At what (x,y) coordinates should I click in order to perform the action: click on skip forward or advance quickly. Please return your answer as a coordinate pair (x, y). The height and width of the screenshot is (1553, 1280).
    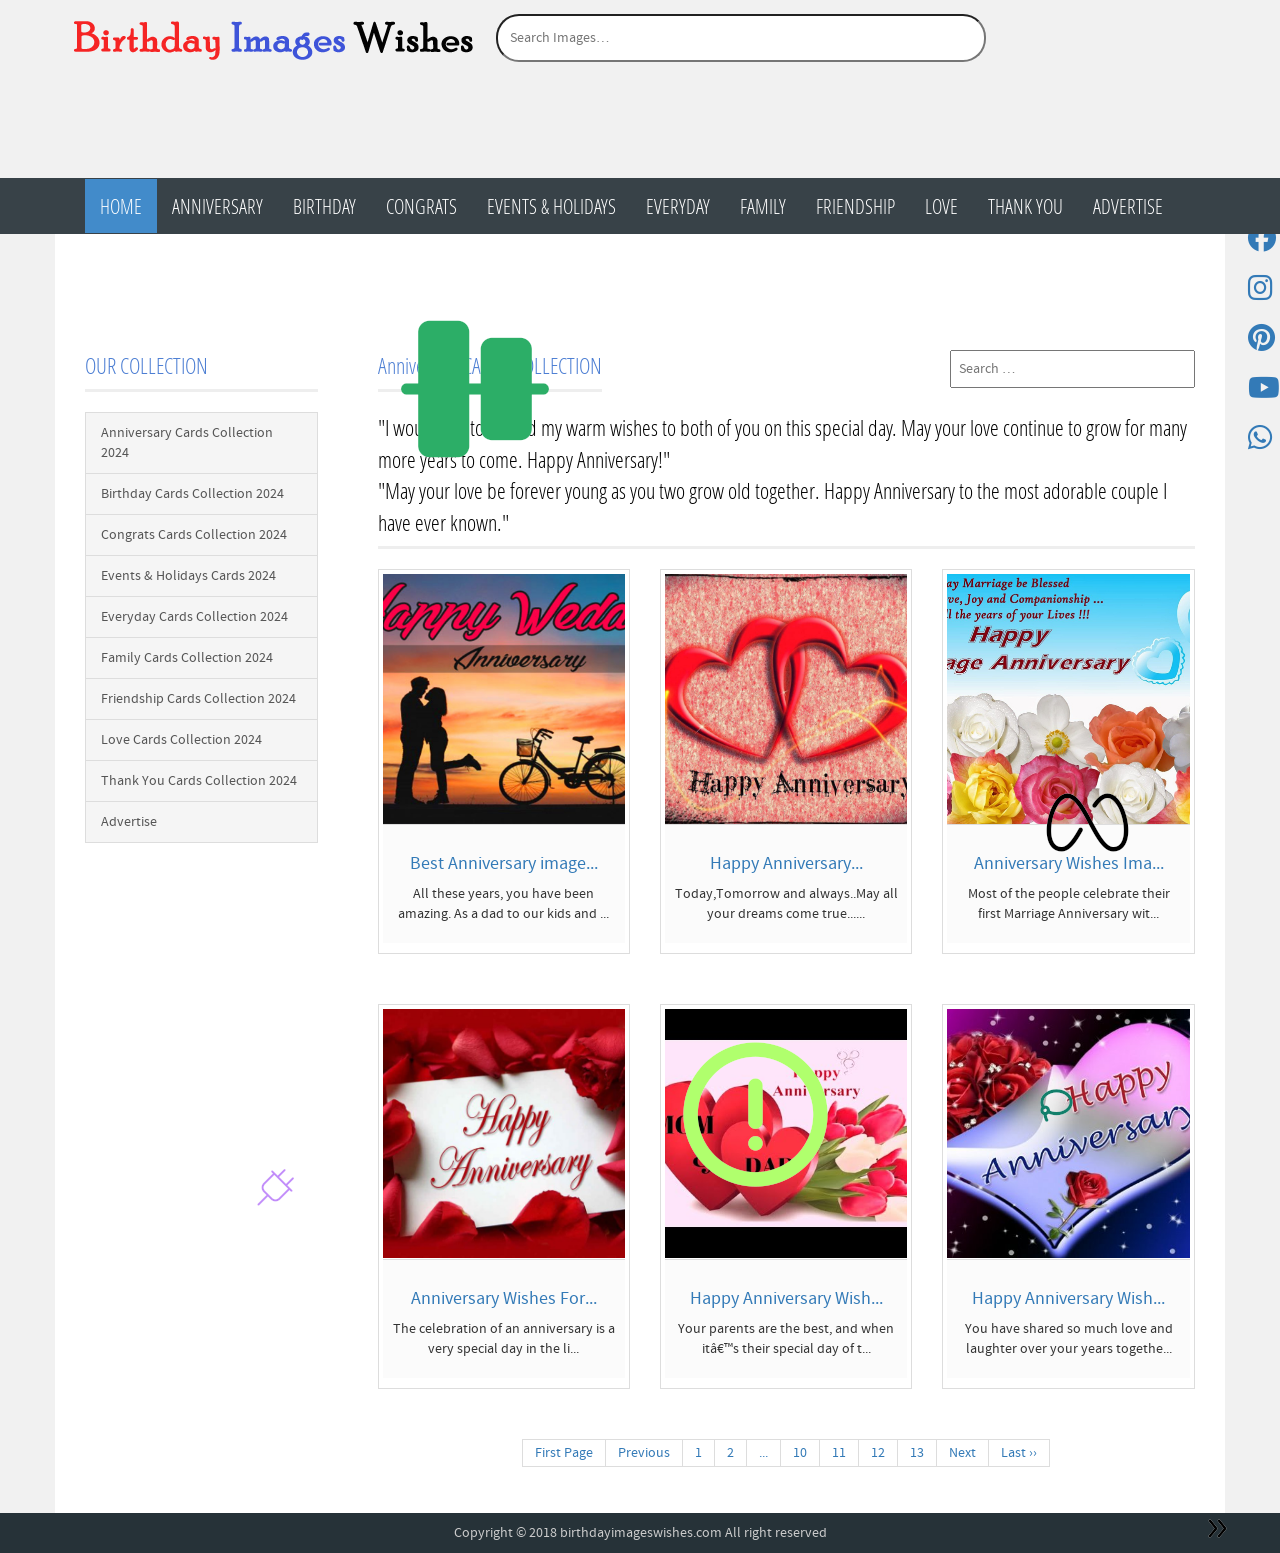
    Looking at the image, I should click on (1217, 1528).